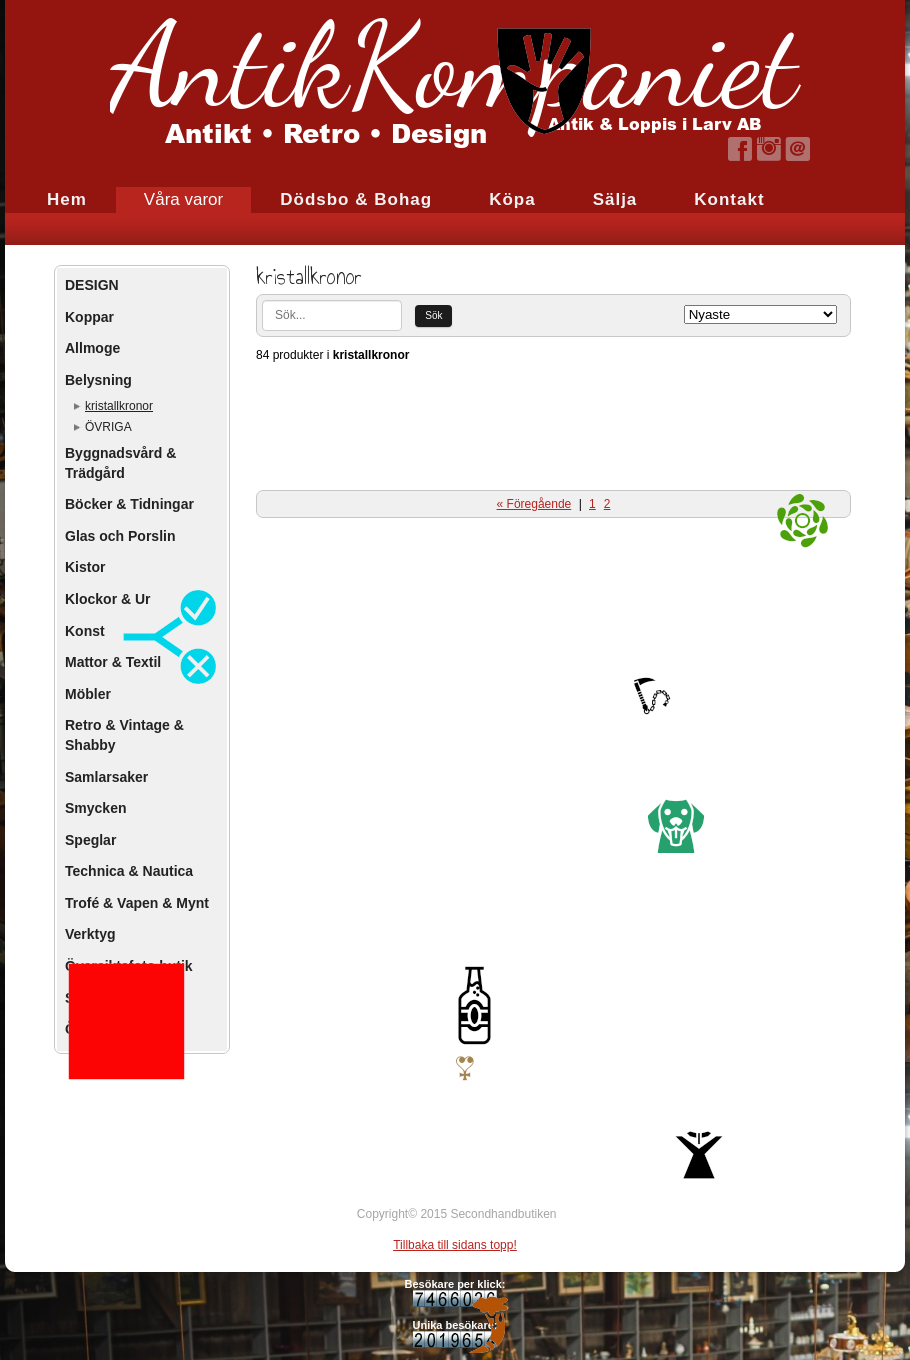 The image size is (910, 1360). I want to click on select kusarigama weapon in game inventory, so click(652, 696).